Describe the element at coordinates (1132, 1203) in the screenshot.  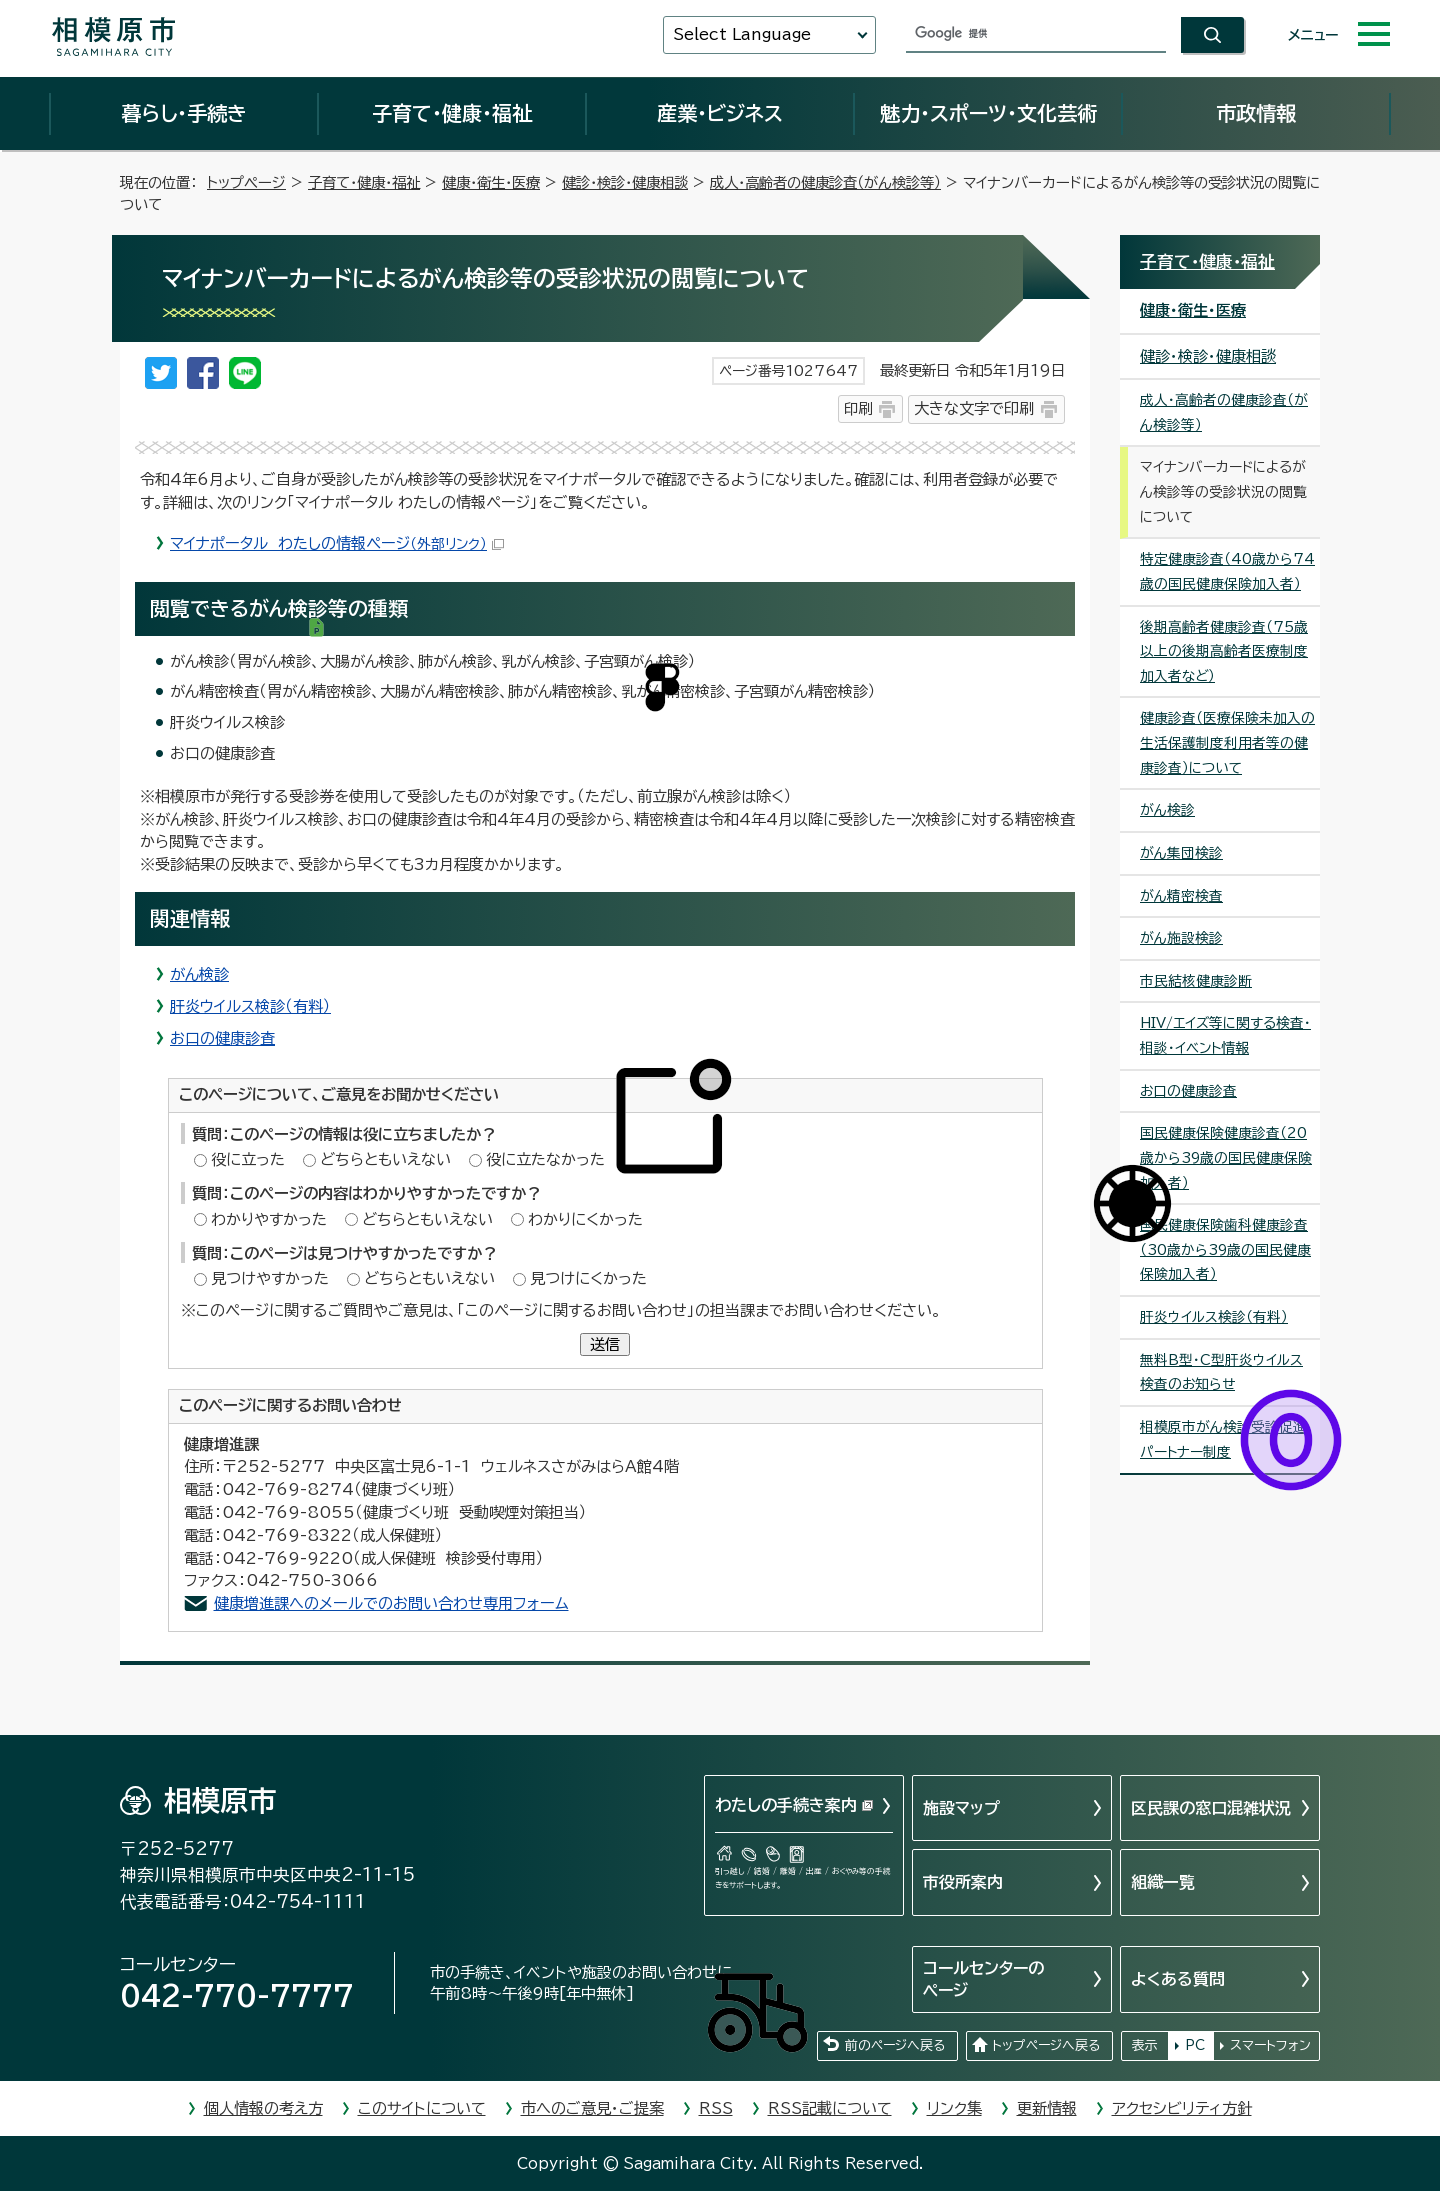
I see `access casino or gambling games` at that location.